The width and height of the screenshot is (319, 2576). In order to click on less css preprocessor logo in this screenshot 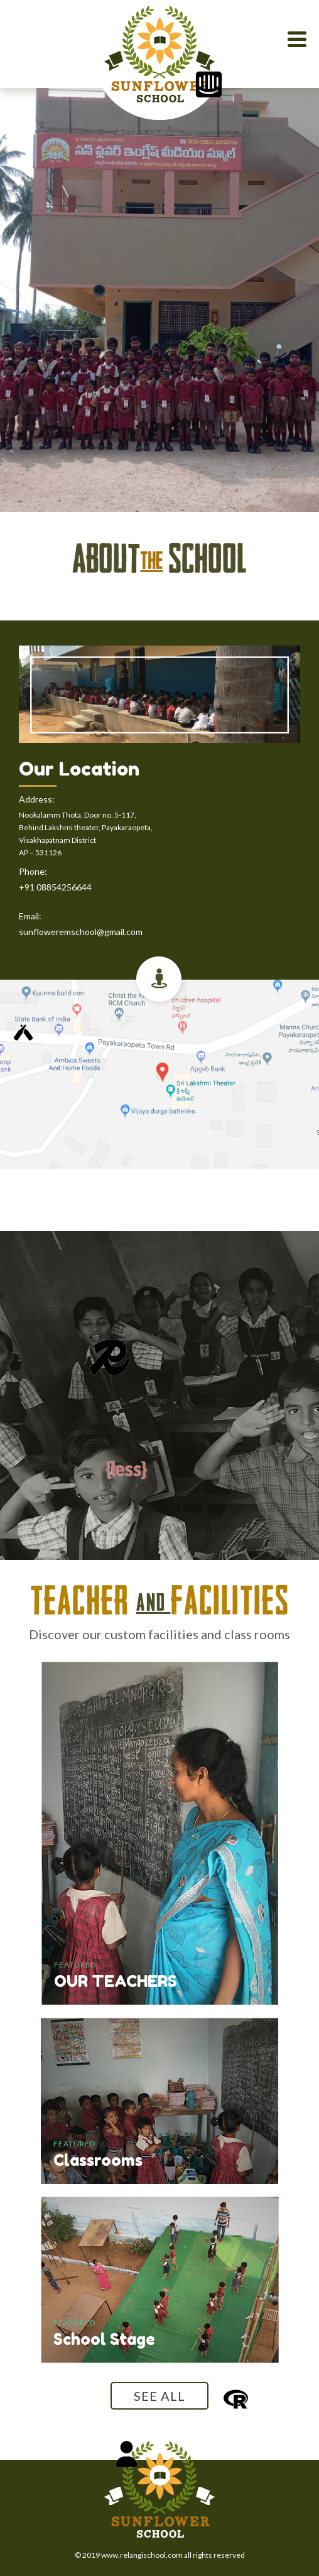, I will do `click(126, 1470)`.